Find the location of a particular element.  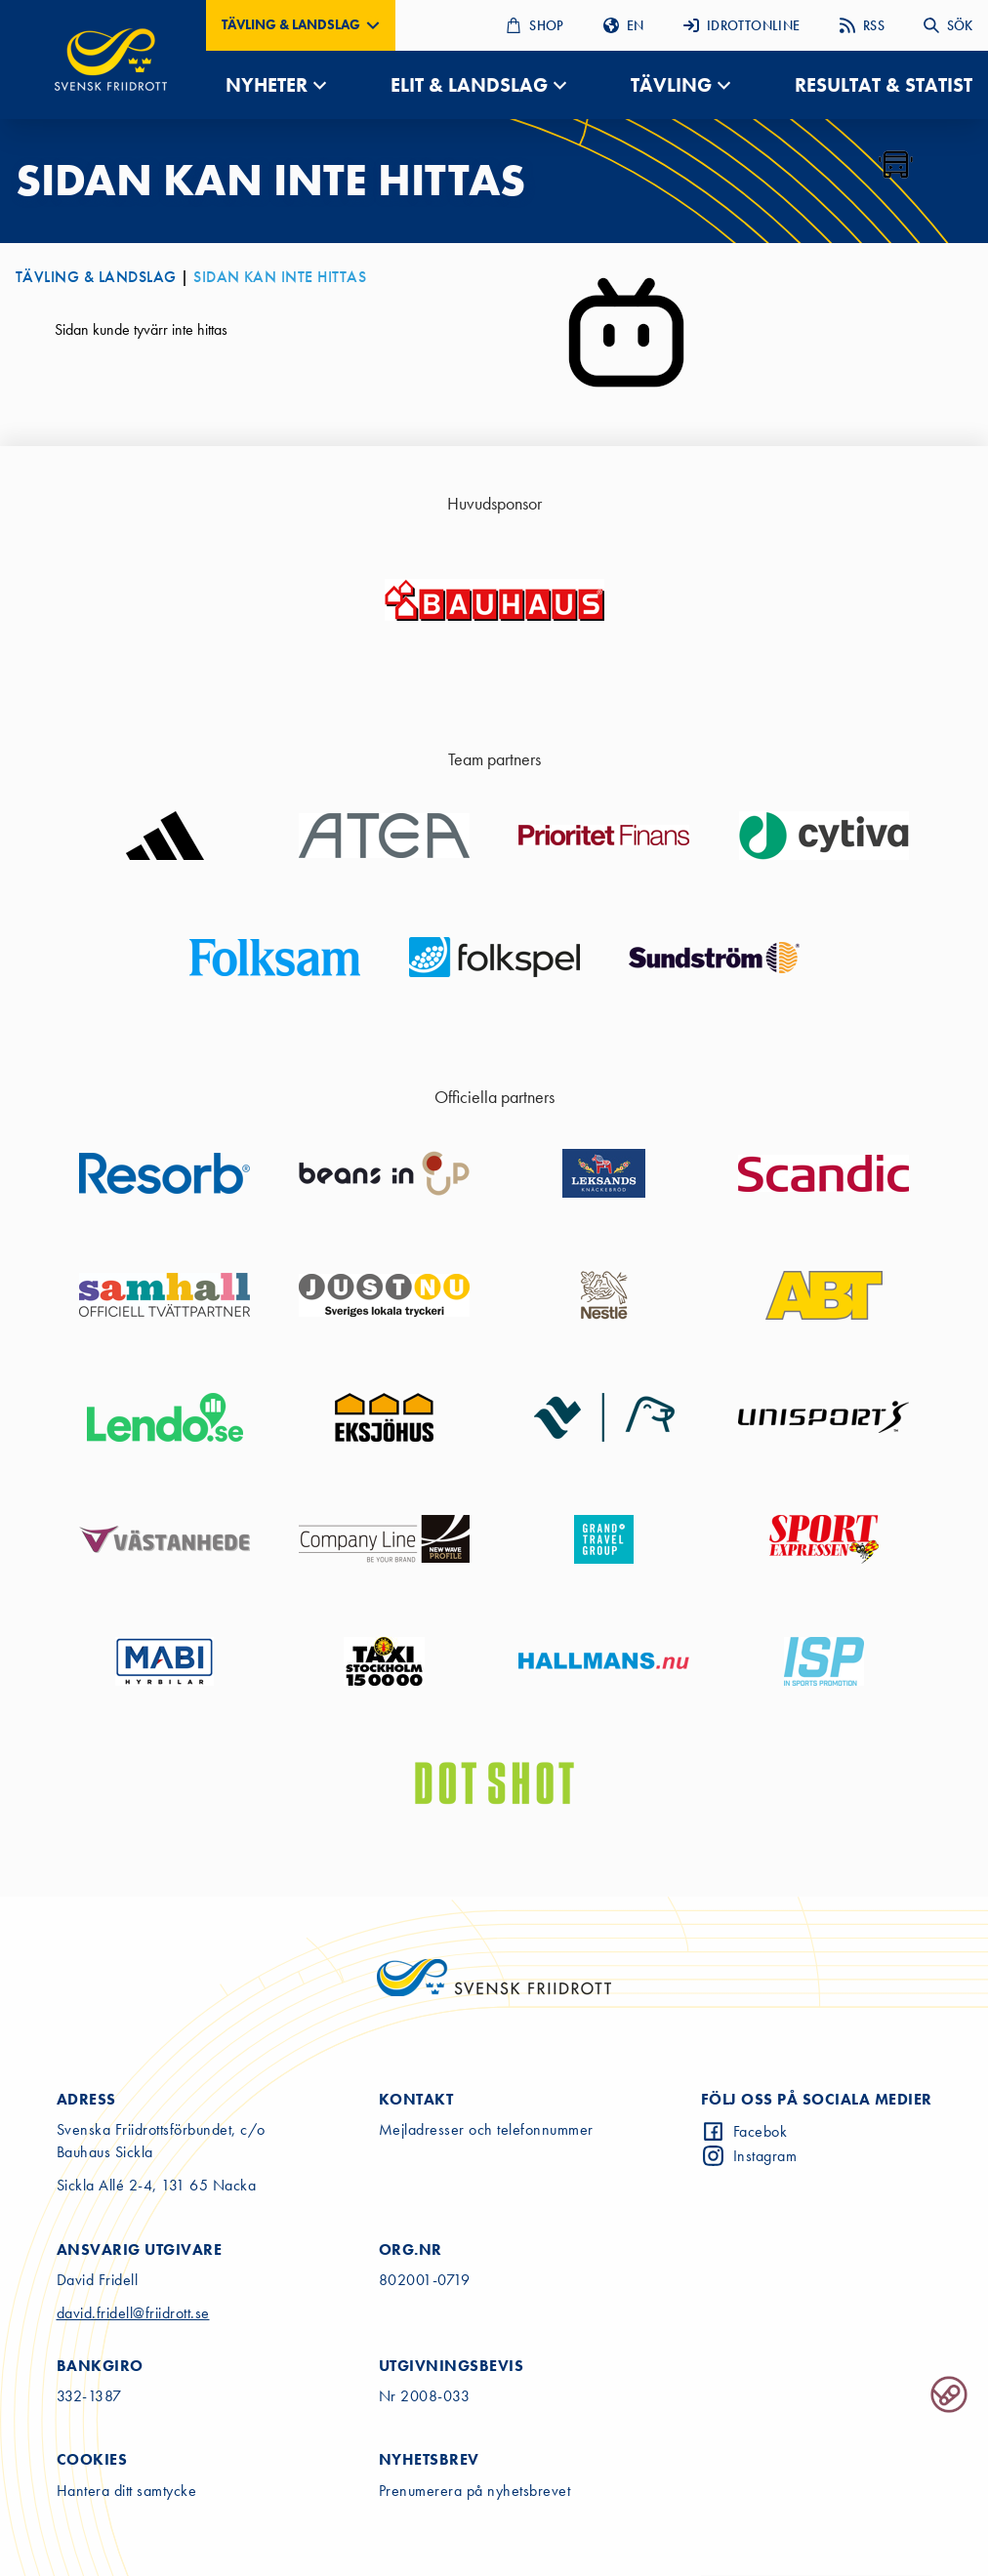

view public transit options is located at coordinates (895, 164).